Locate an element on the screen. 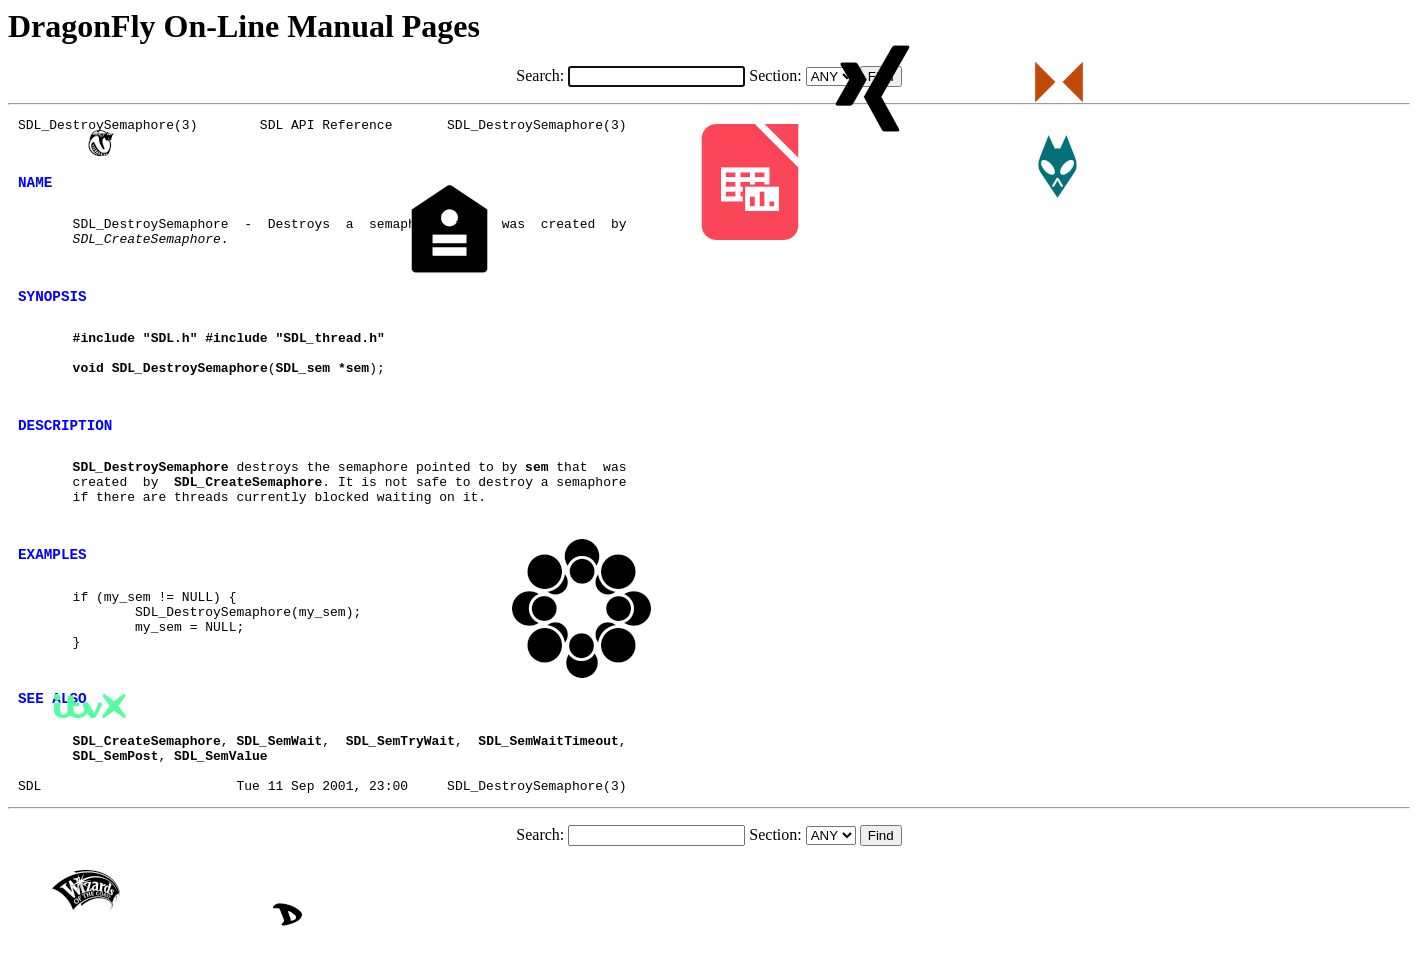 The height and width of the screenshot is (958, 1418). open source framework (OSF) logo is located at coordinates (581, 608).